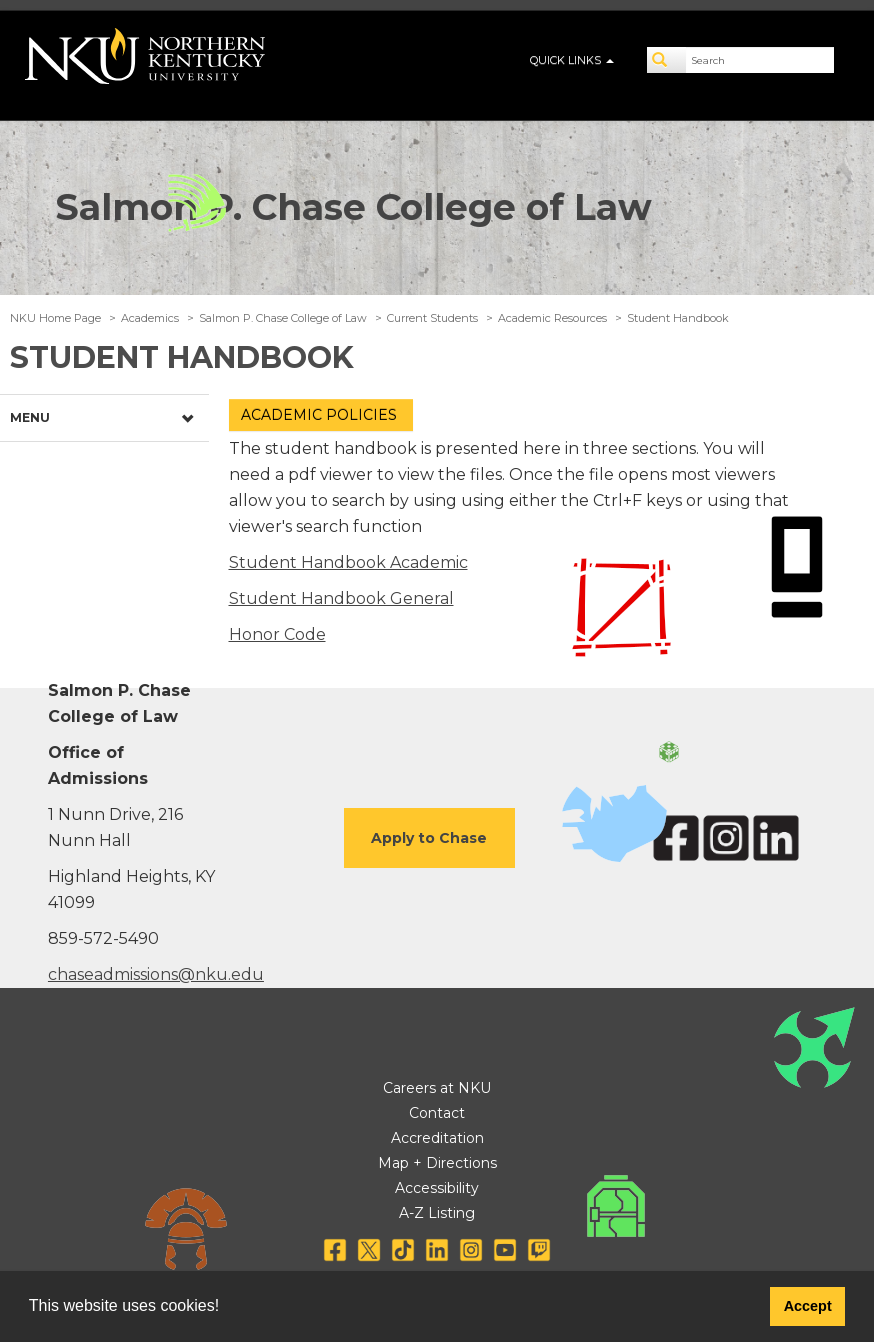 This screenshot has width=874, height=1342. Describe the element at coordinates (197, 203) in the screenshot. I see `activate blade sweep attack` at that location.